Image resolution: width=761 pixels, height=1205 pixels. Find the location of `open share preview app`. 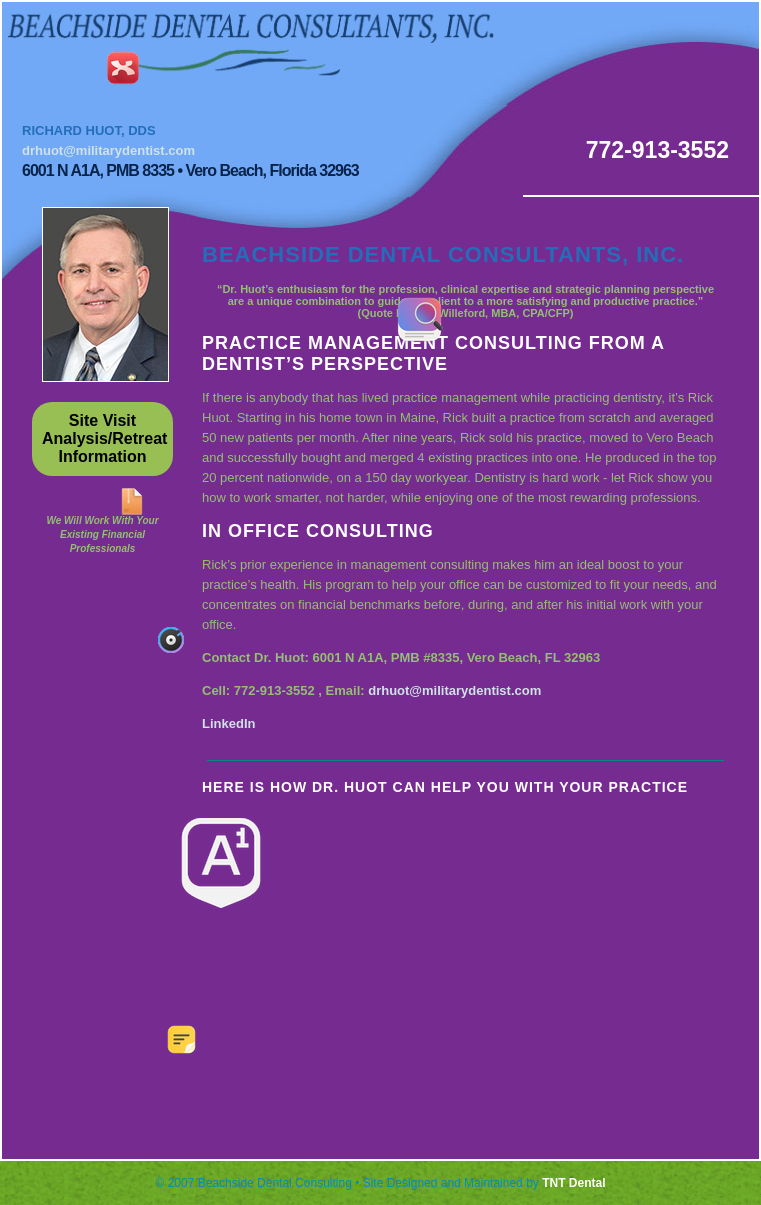

open share preview app is located at coordinates (419, 319).